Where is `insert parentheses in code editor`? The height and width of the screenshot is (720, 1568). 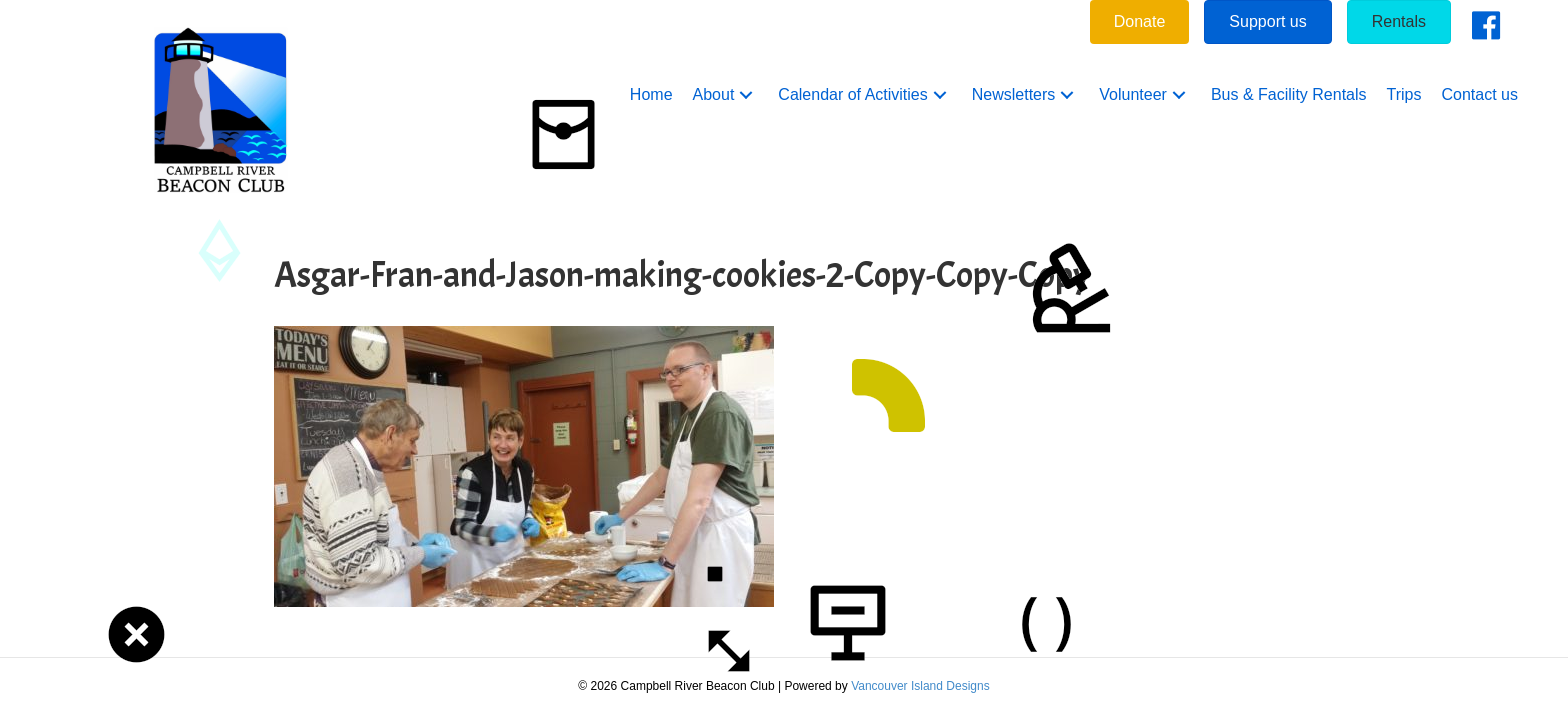
insert parentheses in code editor is located at coordinates (1046, 624).